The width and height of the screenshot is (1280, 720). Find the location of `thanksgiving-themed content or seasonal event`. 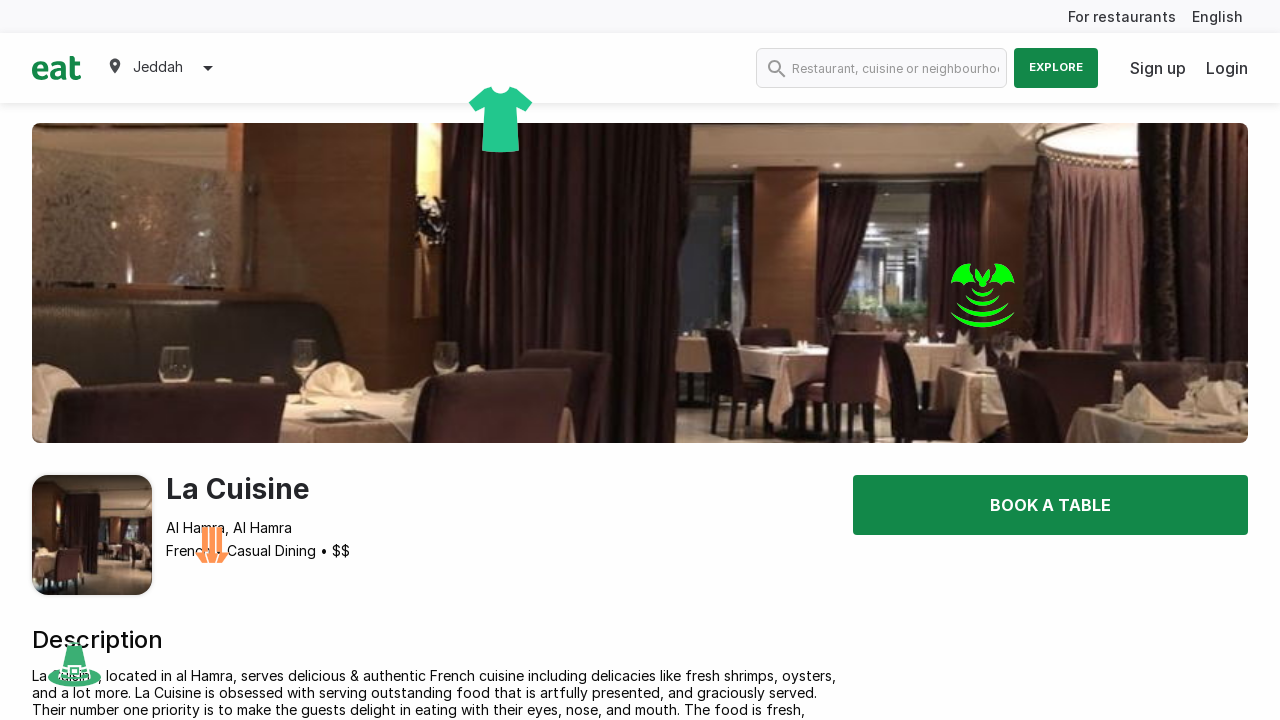

thanksgiving-themed content or seasonal event is located at coordinates (74, 664).